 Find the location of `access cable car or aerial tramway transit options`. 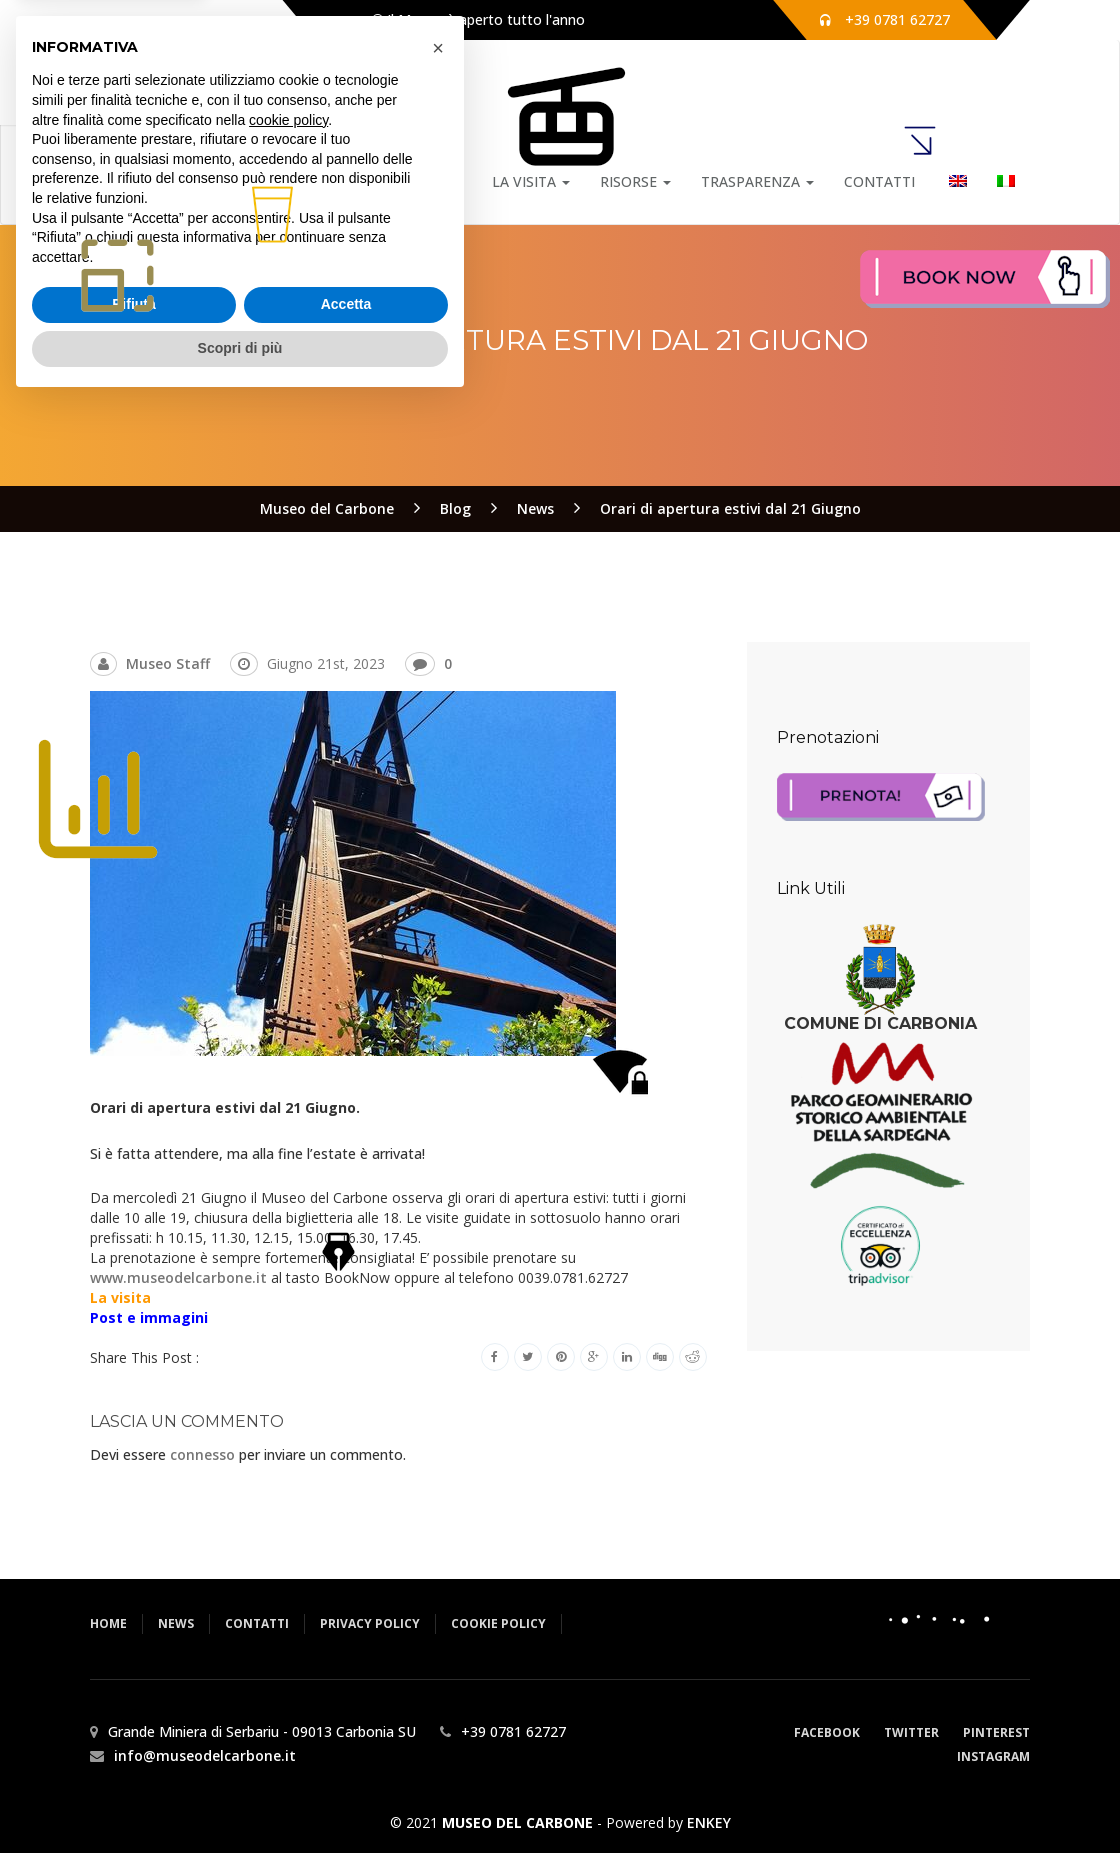

access cable car or aerial tramway transit options is located at coordinates (566, 118).